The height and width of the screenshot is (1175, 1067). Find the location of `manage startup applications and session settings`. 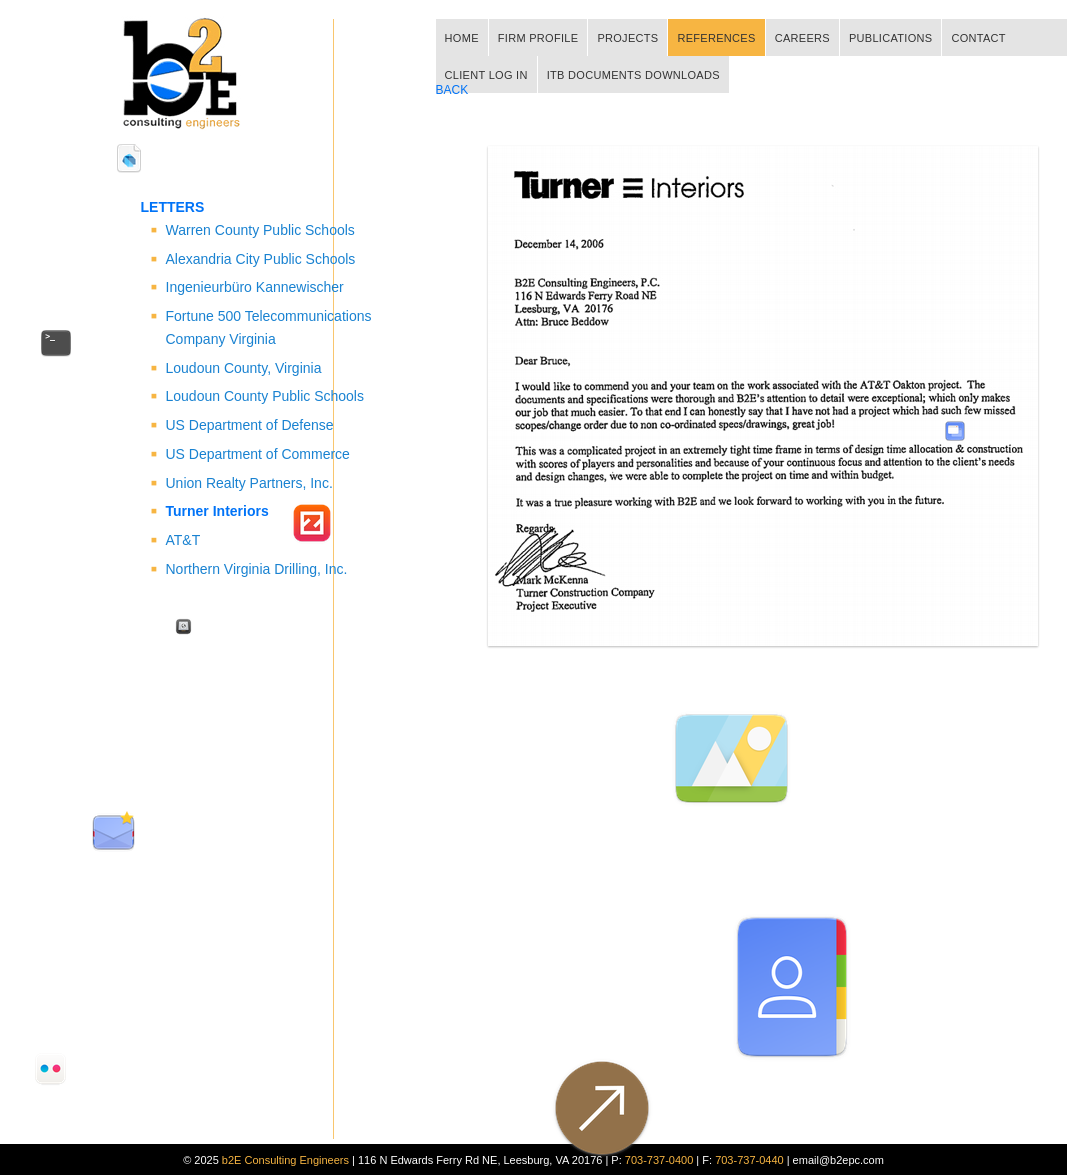

manage startup applications and session settings is located at coordinates (955, 431).